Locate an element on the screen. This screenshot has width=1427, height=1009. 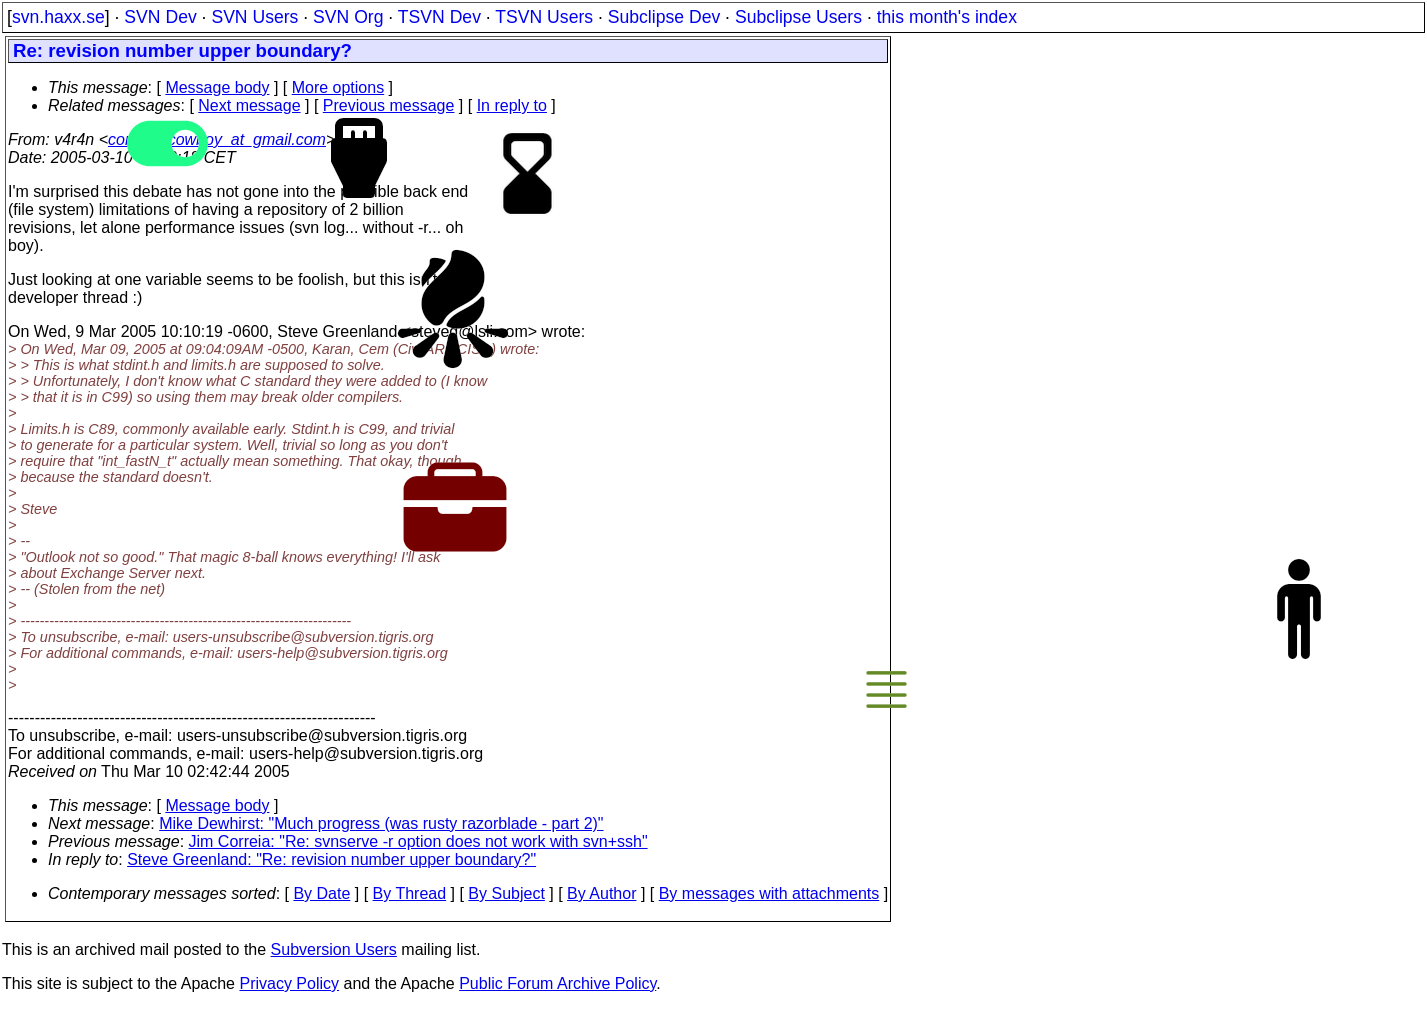
indicates male gender or restroom is located at coordinates (1299, 609).